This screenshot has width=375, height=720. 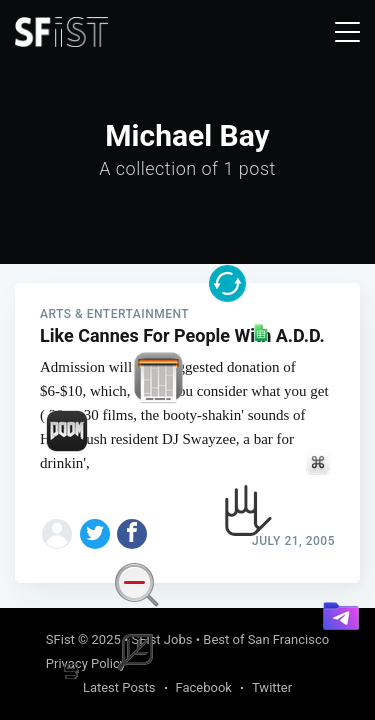 I want to click on generate a one-time password code, so click(x=72, y=672).